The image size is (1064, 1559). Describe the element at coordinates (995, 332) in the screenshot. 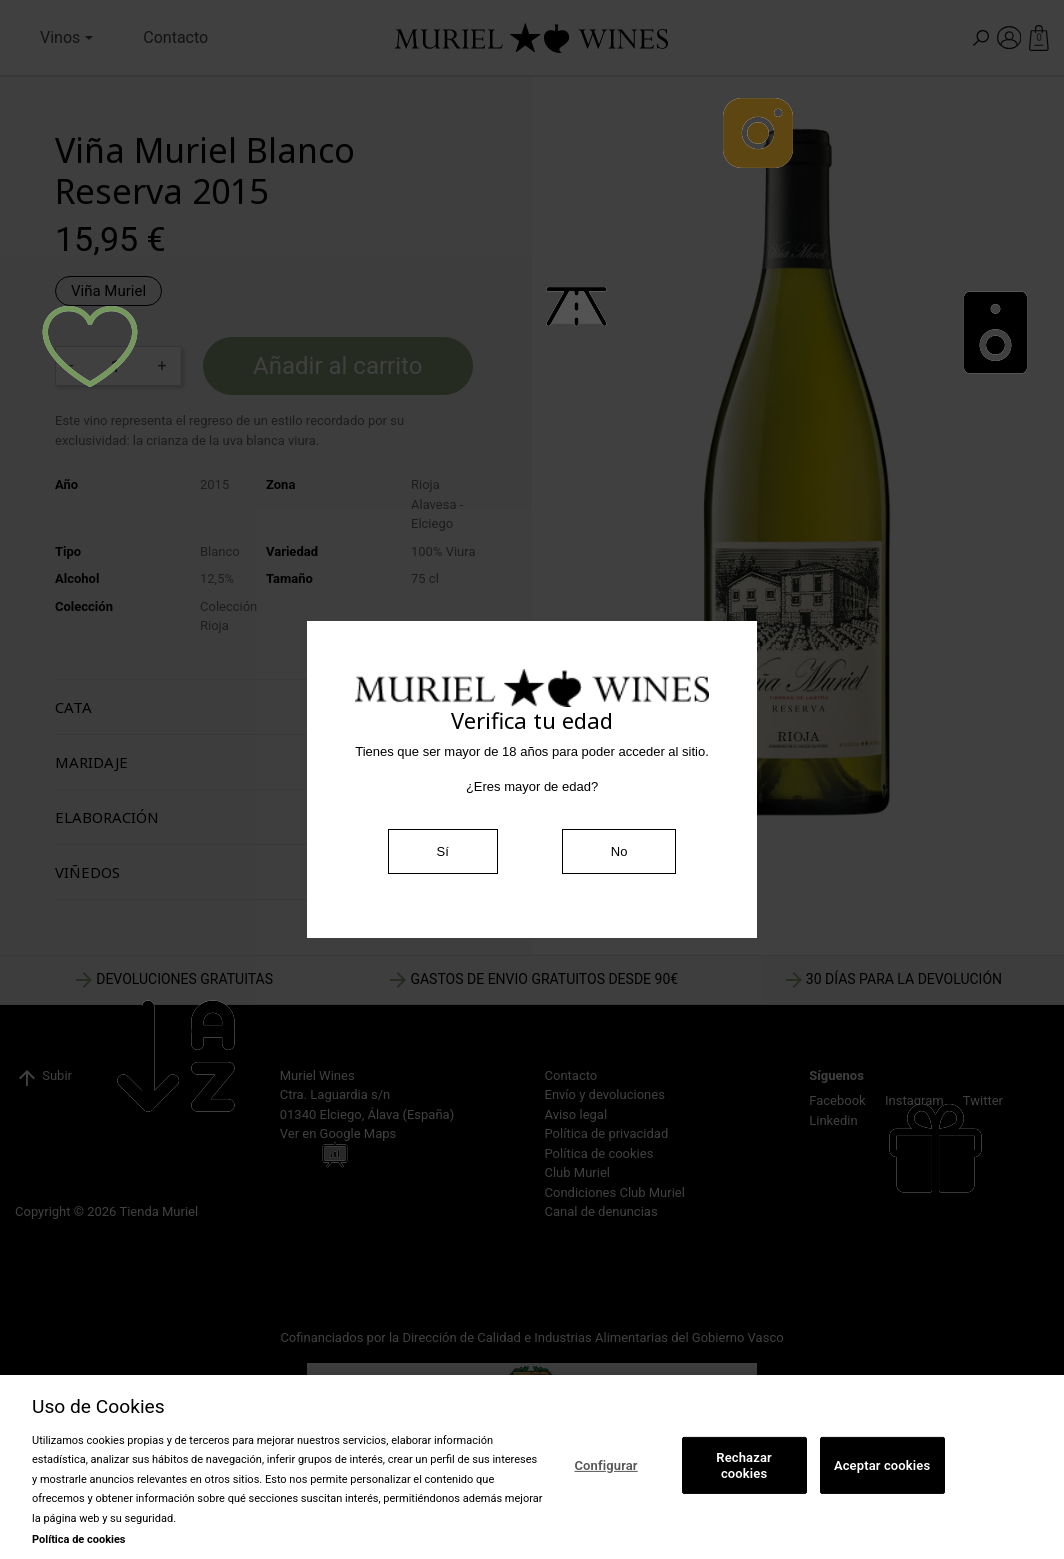

I see `access audio or speaker settings` at that location.